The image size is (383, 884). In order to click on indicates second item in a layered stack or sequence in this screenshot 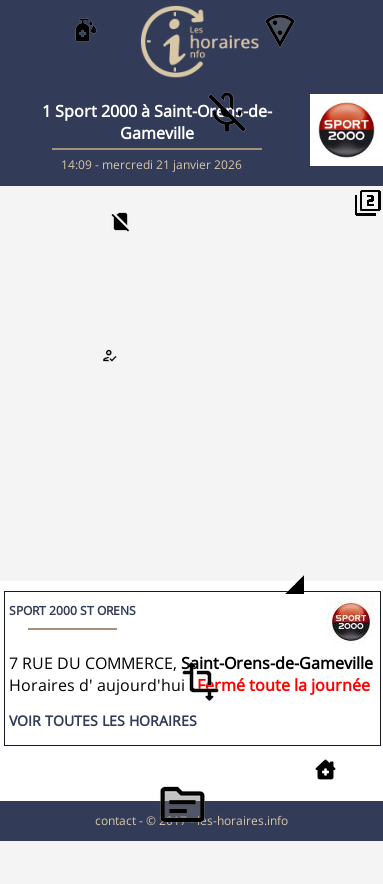, I will do `click(368, 203)`.